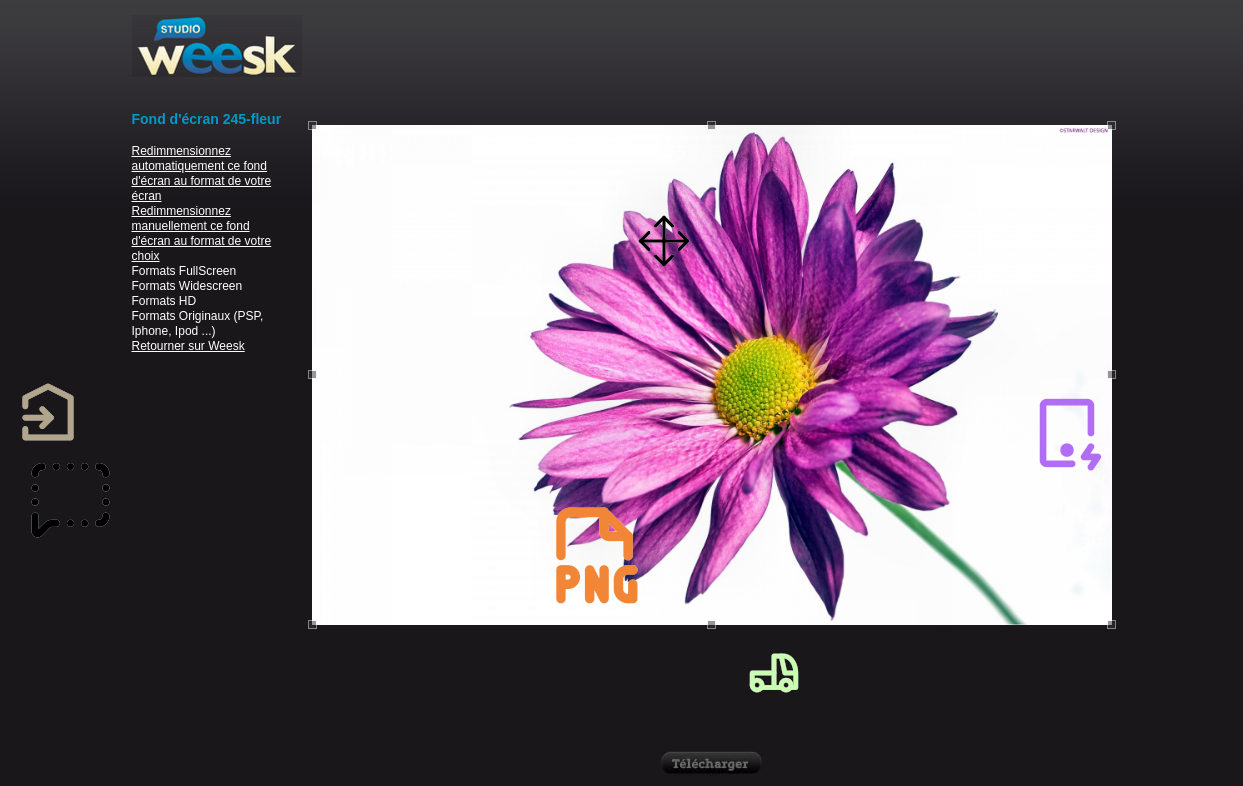  What do you see at coordinates (774, 673) in the screenshot?
I see `track shipment or delivery status` at bounding box center [774, 673].